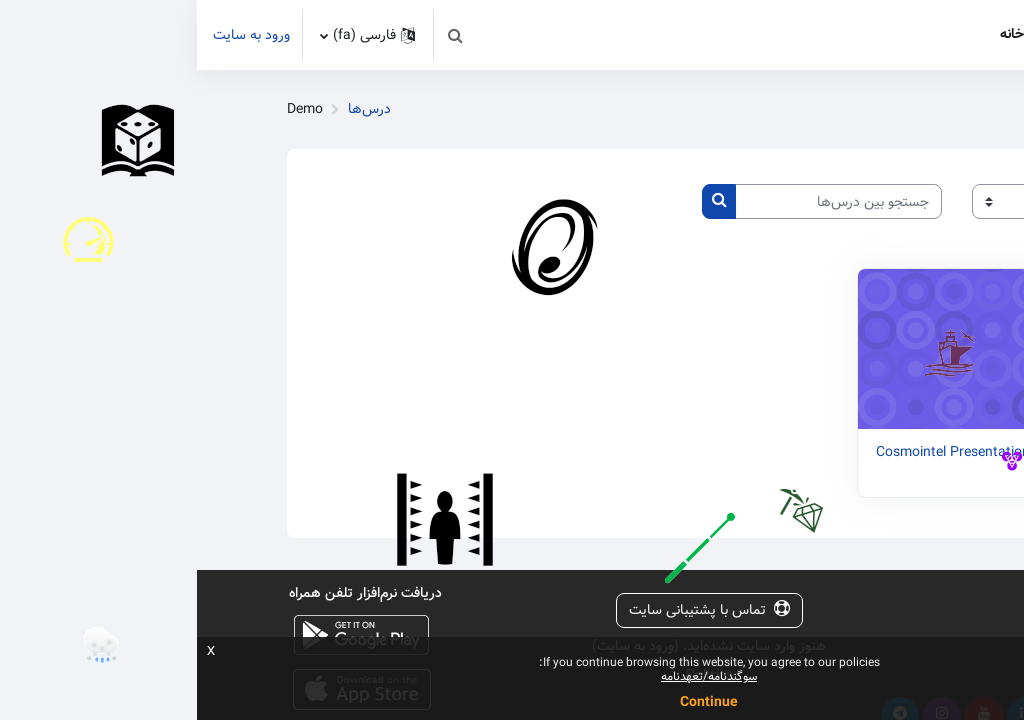  I want to click on indicates a trap or hazard zone in a game, so click(445, 518).